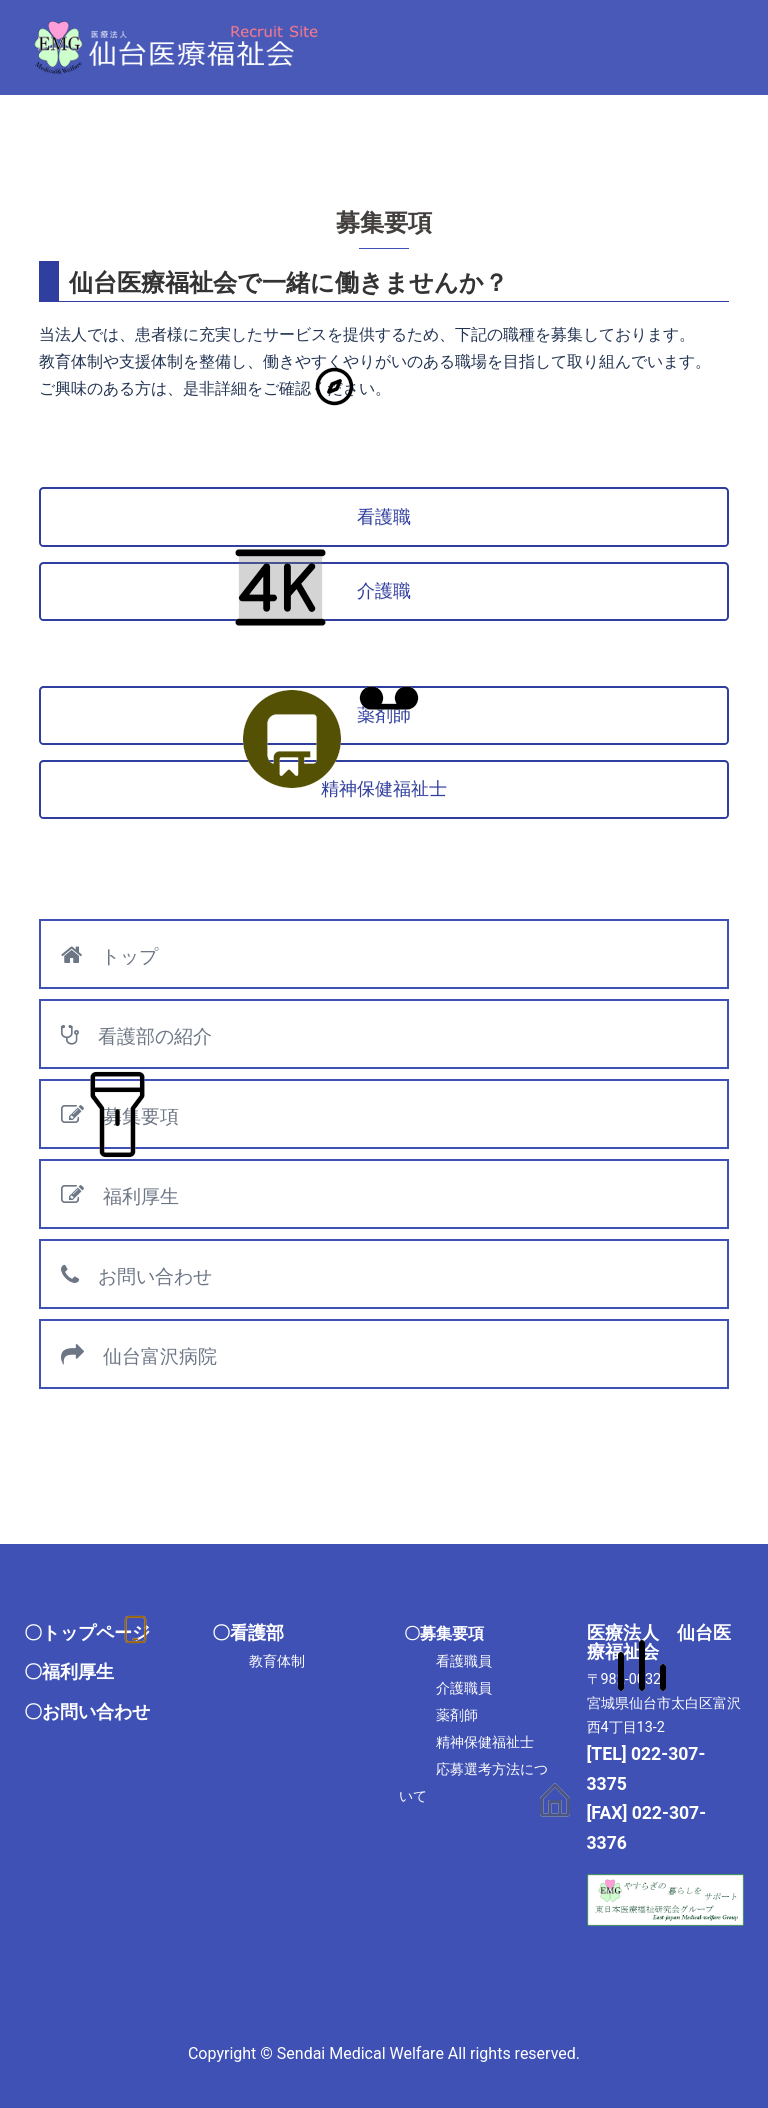 This screenshot has width=768, height=2108. What do you see at coordinates (292, 739) in the screenshot?
I see `repository activity in your feed` at bounding box center [292, 739].